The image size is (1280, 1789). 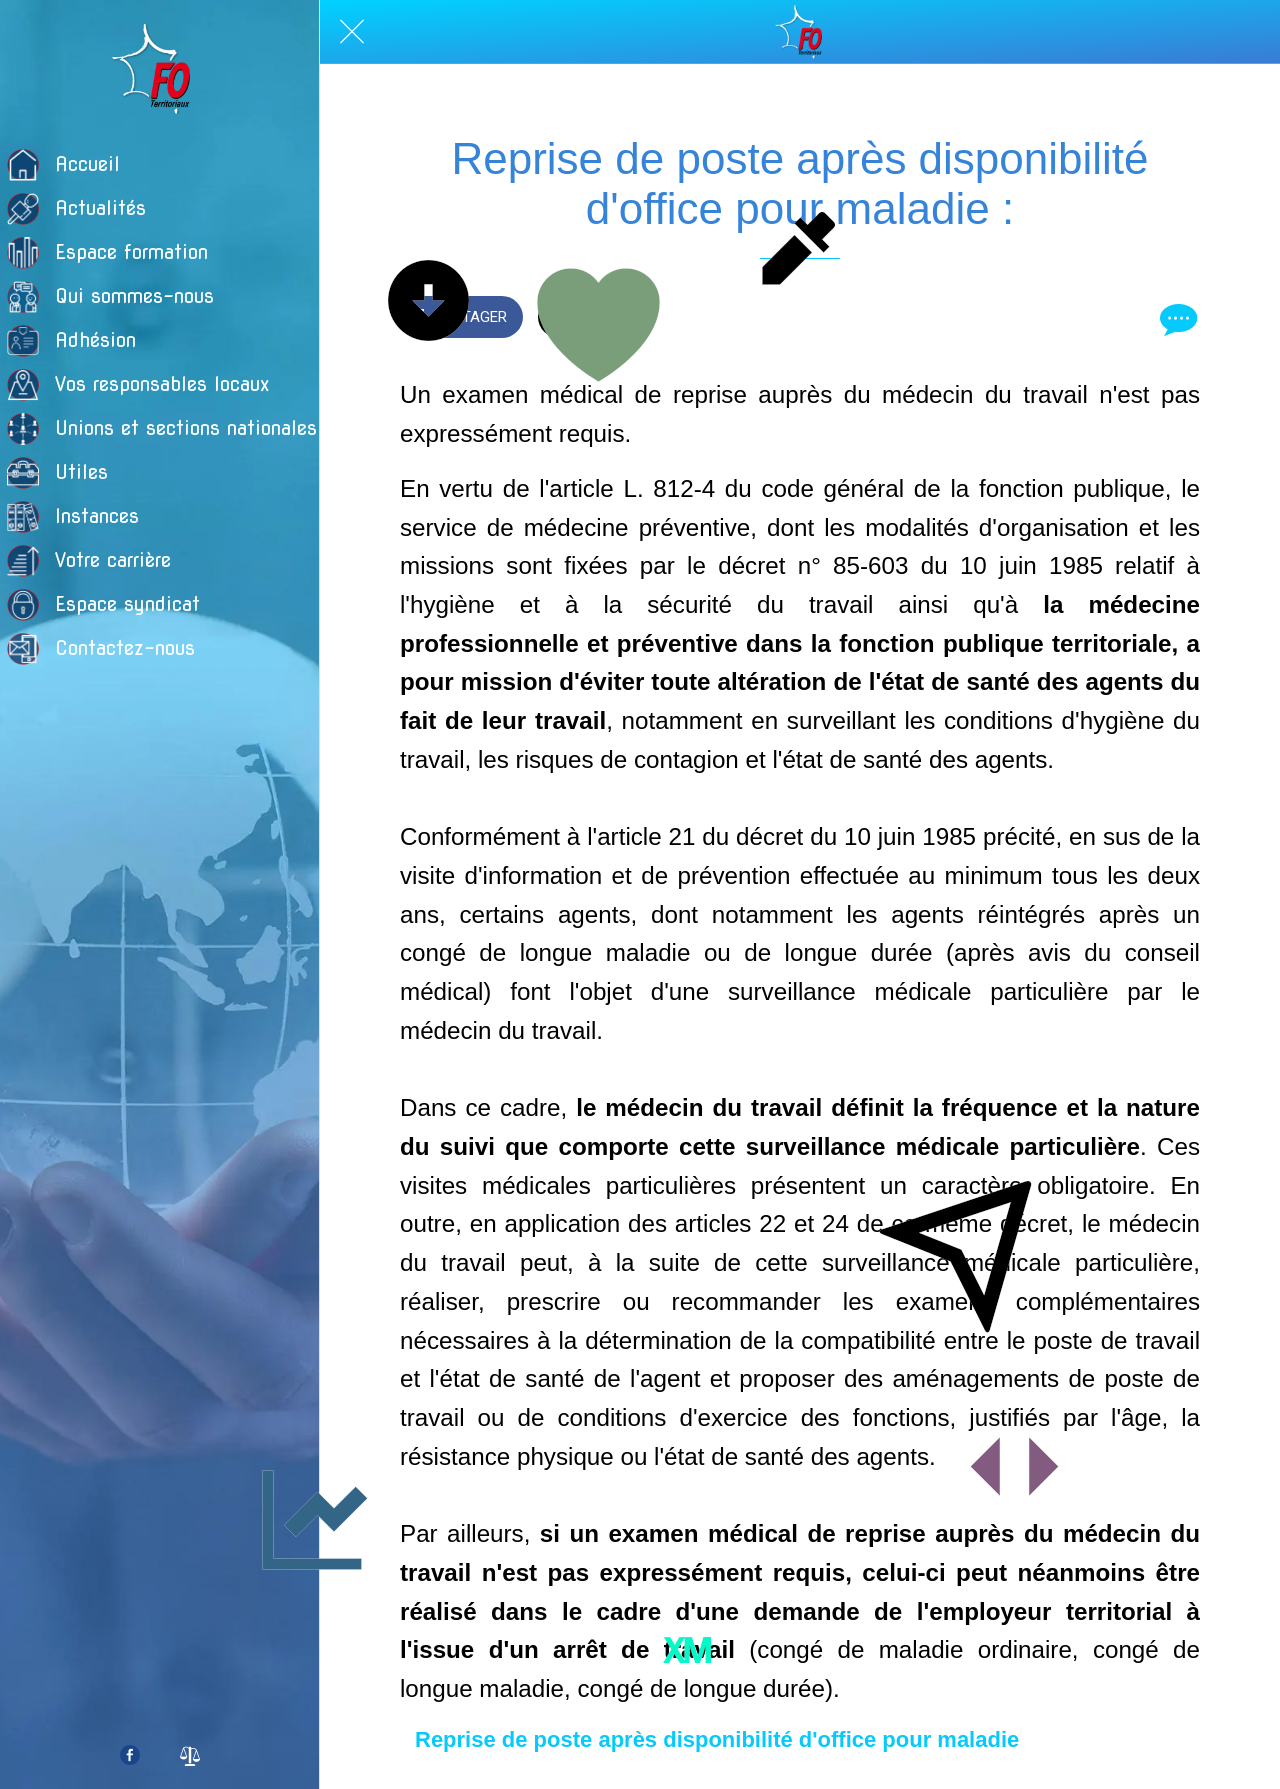 I want to click on view analytics and performance trends, so click(x=312, y=1520).